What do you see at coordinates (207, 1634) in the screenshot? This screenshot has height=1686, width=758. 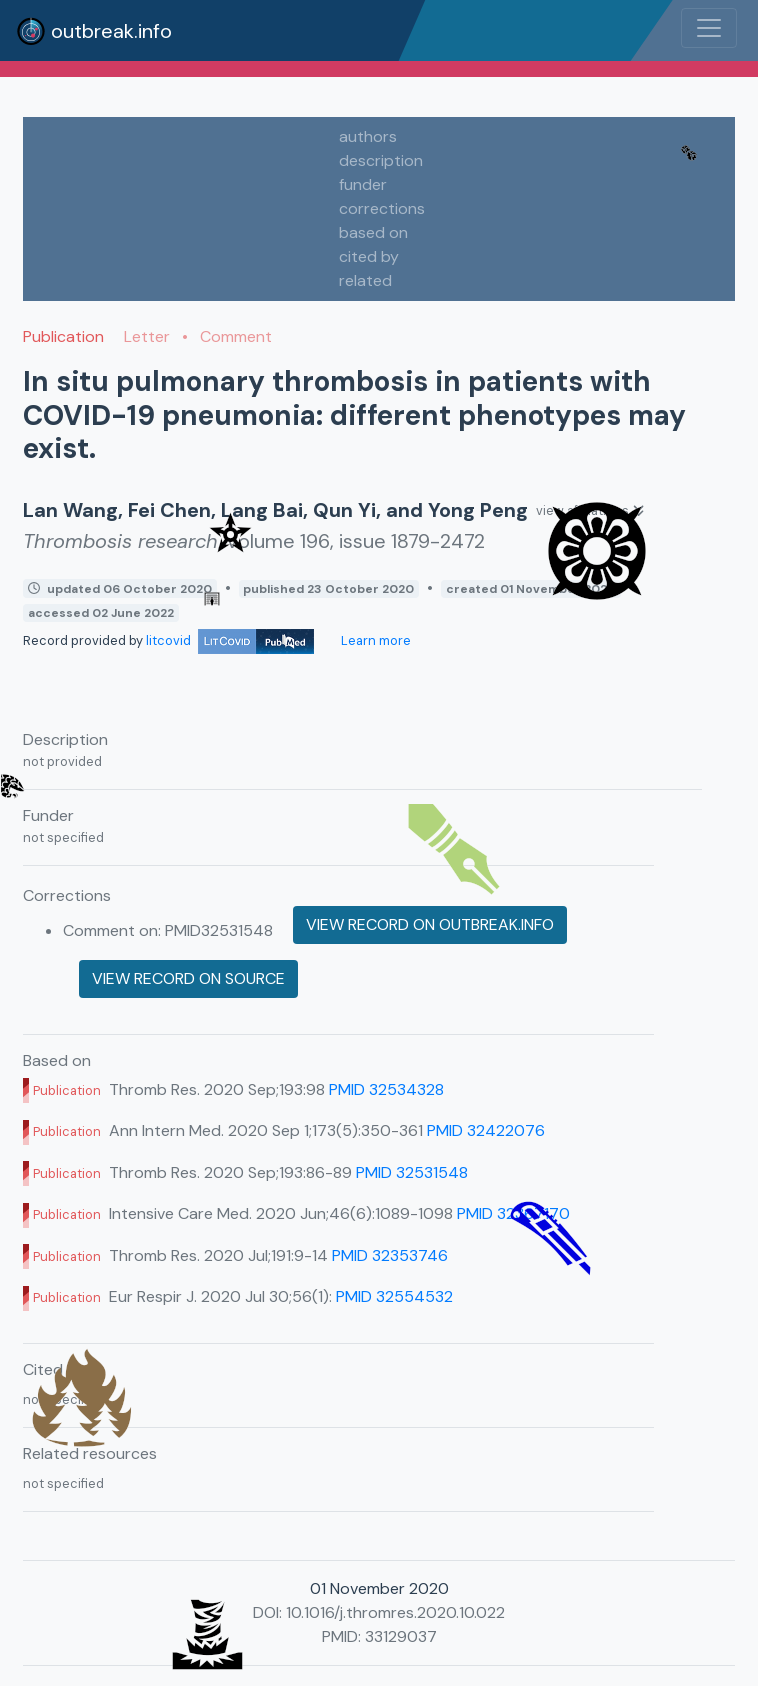 I see `activate tornado stomp attack` at bounding box center [207, 1634].